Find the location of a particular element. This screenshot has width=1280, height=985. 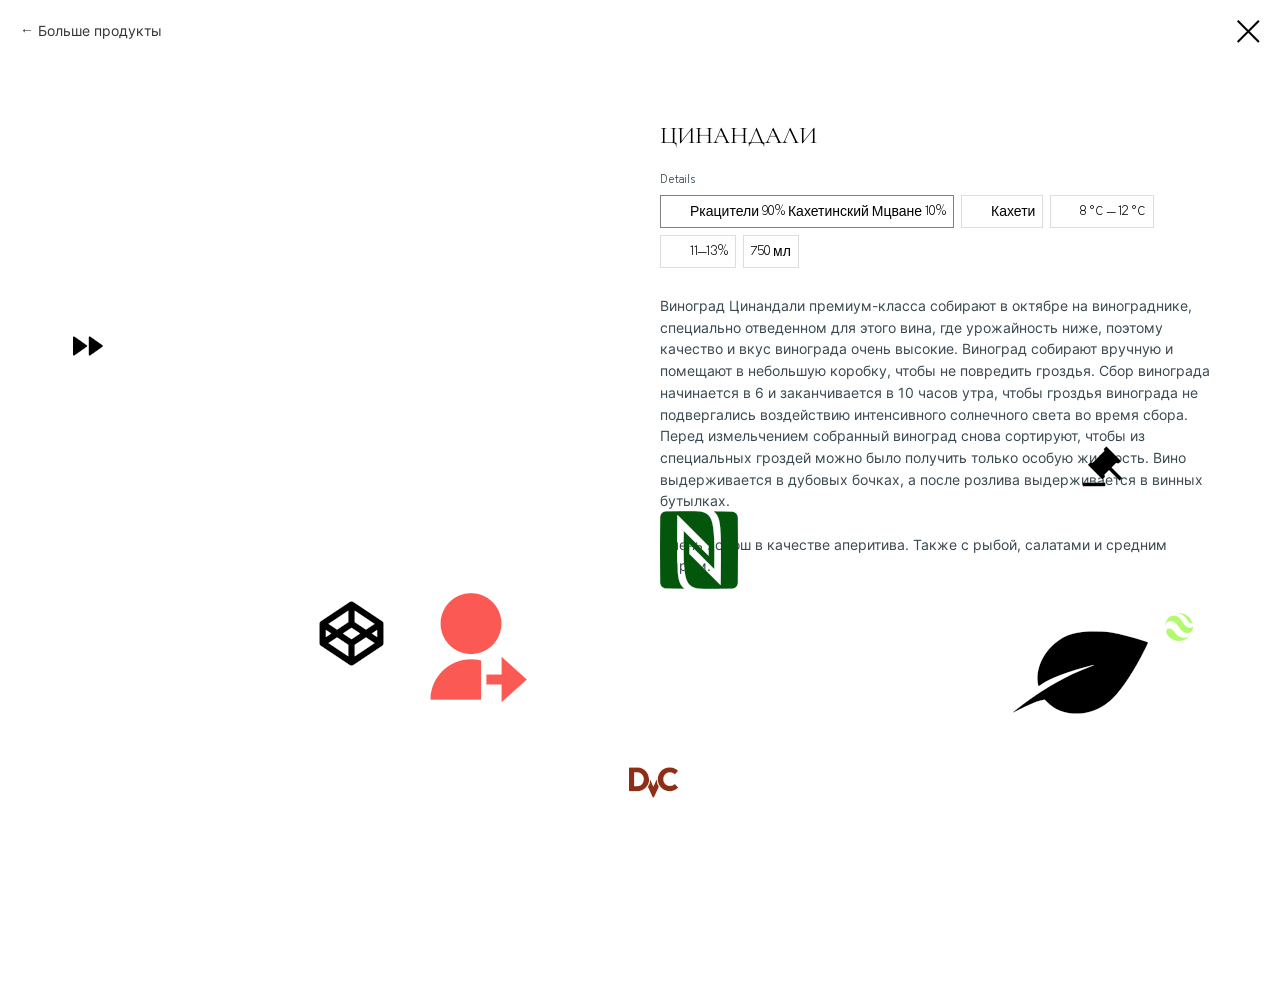

share user profile with others is located at coordinates (471, 649).